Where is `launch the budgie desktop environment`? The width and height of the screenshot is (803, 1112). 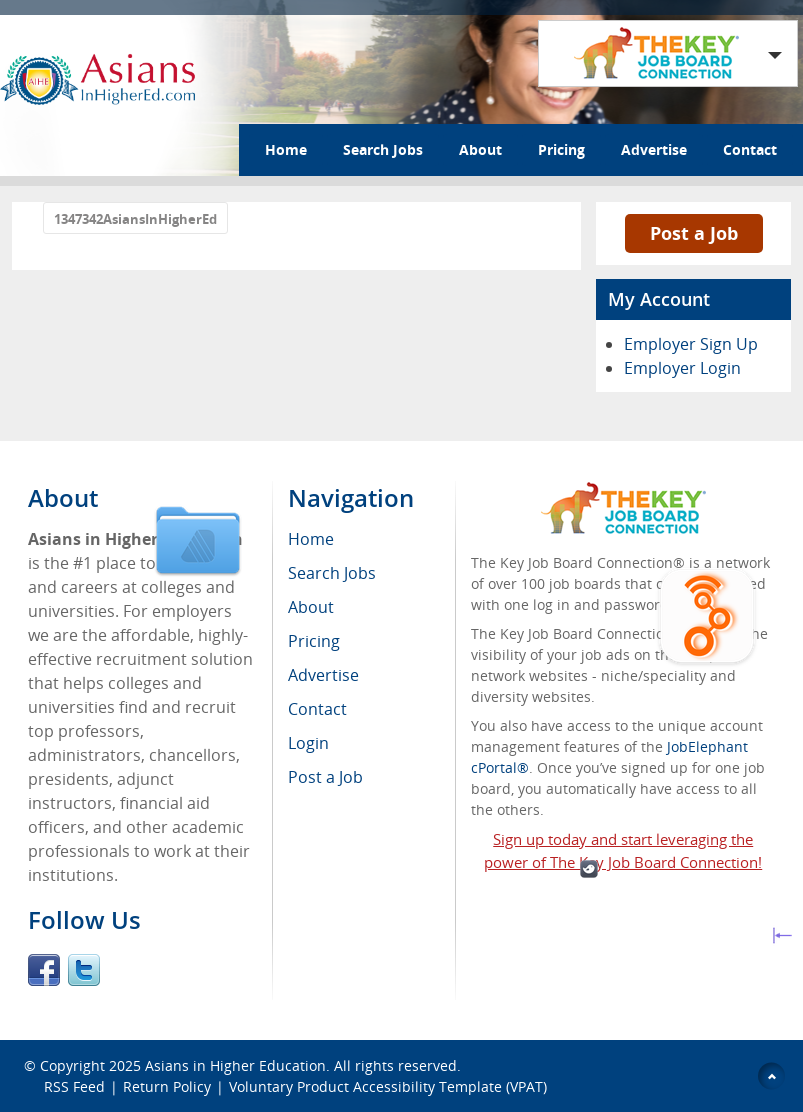 launch the budgie desktop environment is located at coordinates (589, 869).